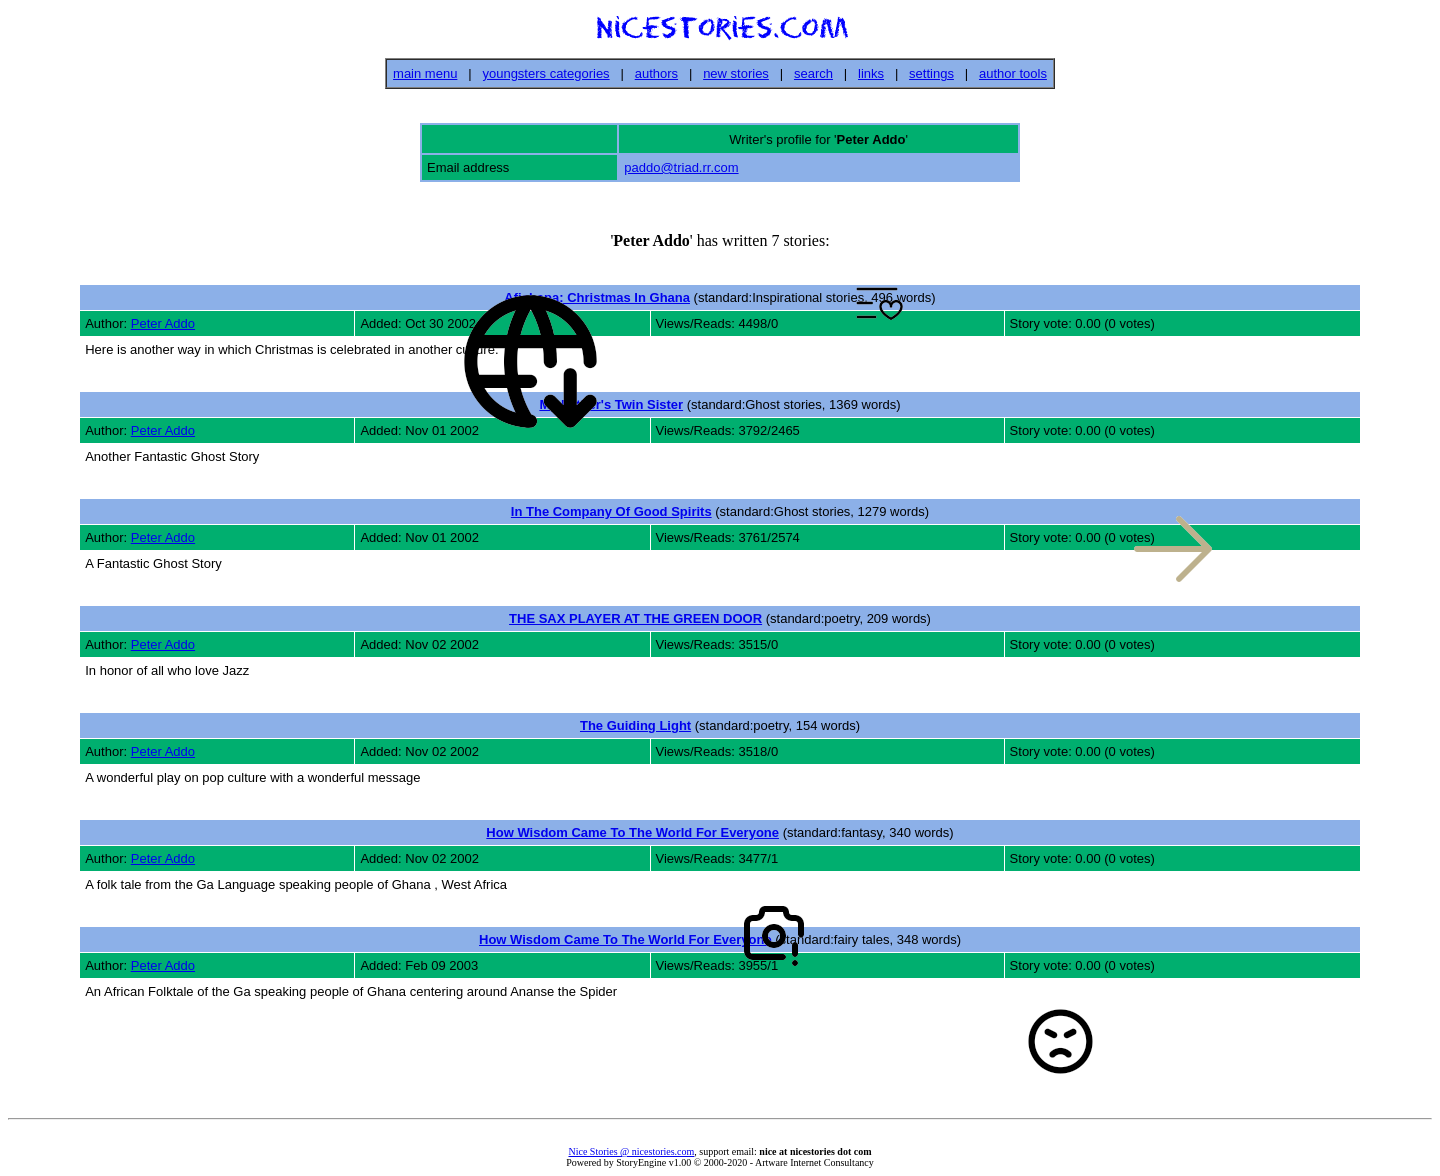 The height and width of the screenshot is (1176, 1440). What do you see at coordinates (877, 303) in the screenshot?
I see `view your favorites list` at bounding box center [877, 303].